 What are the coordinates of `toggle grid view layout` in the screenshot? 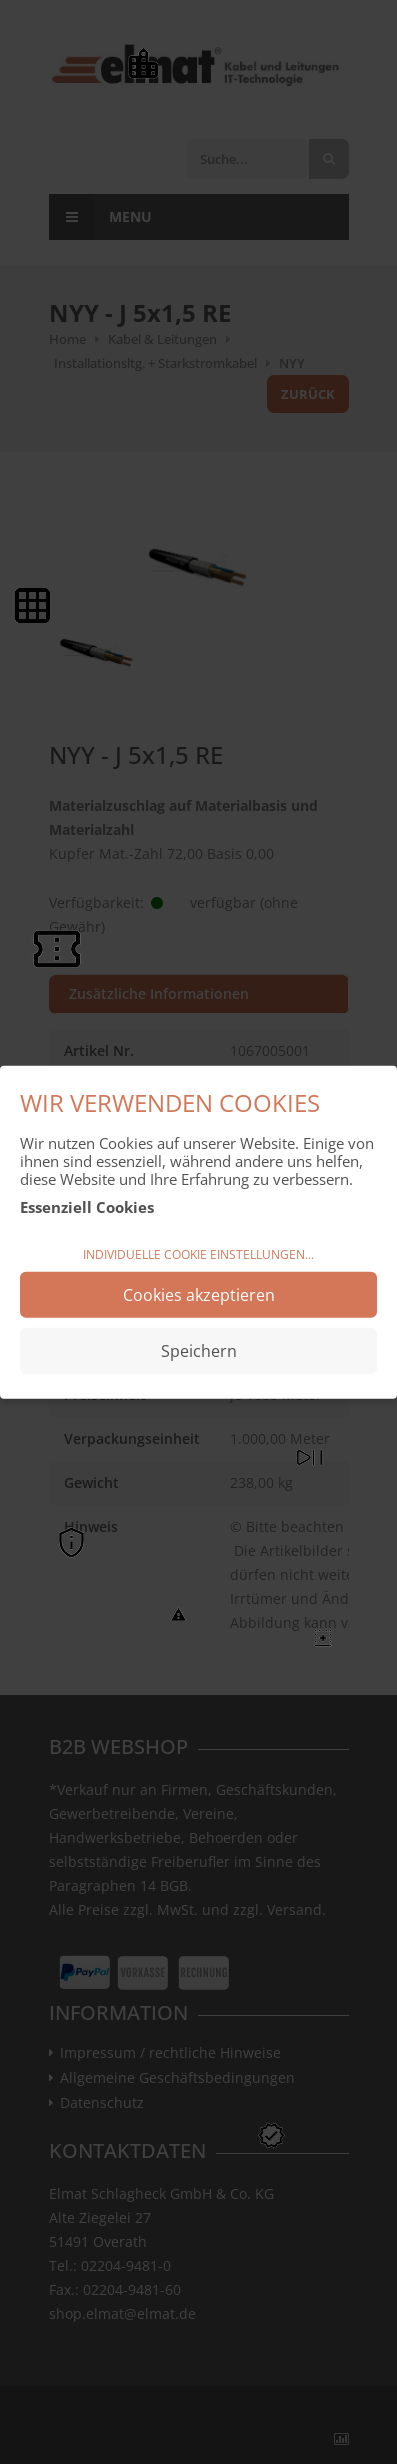 It's located at (32, 605).